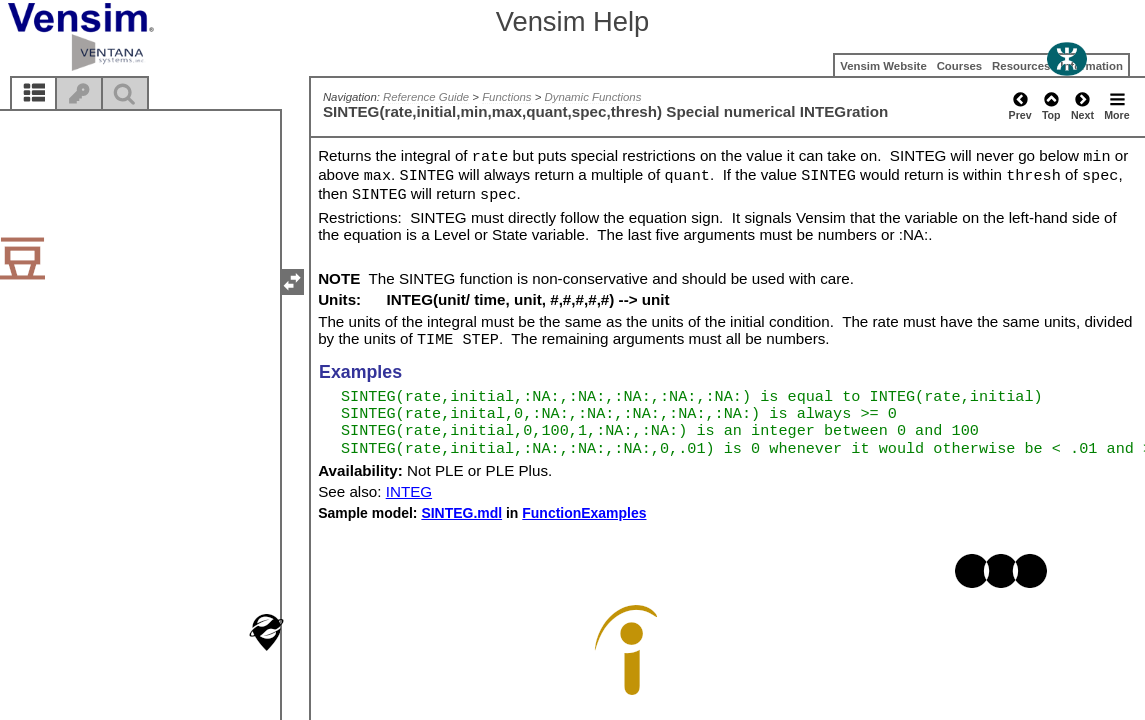 The image size is (1145, 720). What do you see at coordinates (22, 258) in the screenshot?
I see `open the Douban app` at bounding box center [22, 258].